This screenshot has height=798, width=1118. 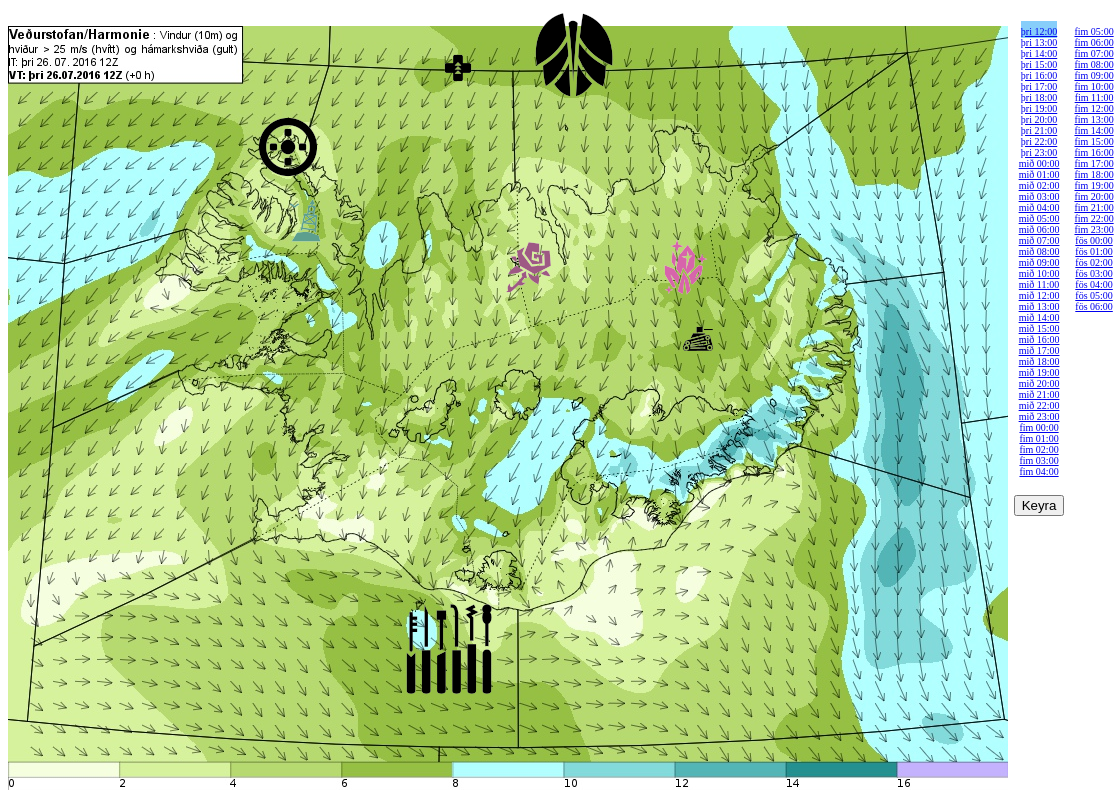 I want to click on select a tank unit in a strategy game, so click(x=698, y=337).